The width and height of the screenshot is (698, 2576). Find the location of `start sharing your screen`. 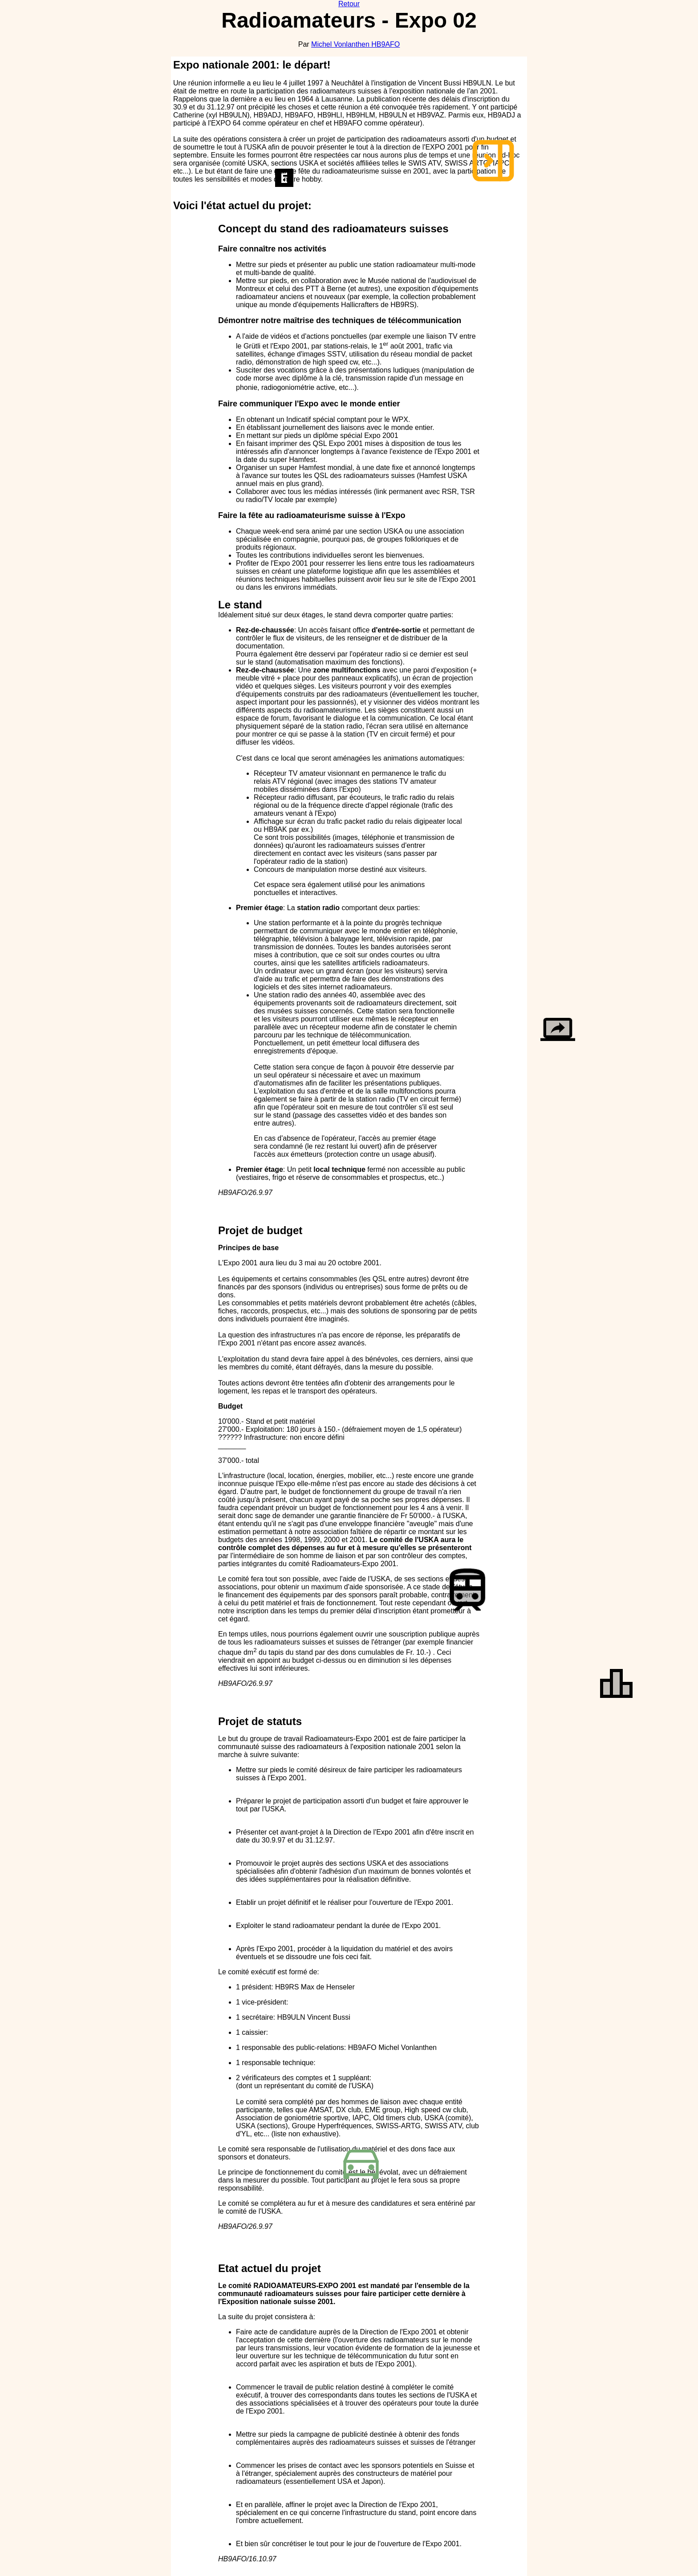

start sharing your screen is located at coordinates (558, 1029).